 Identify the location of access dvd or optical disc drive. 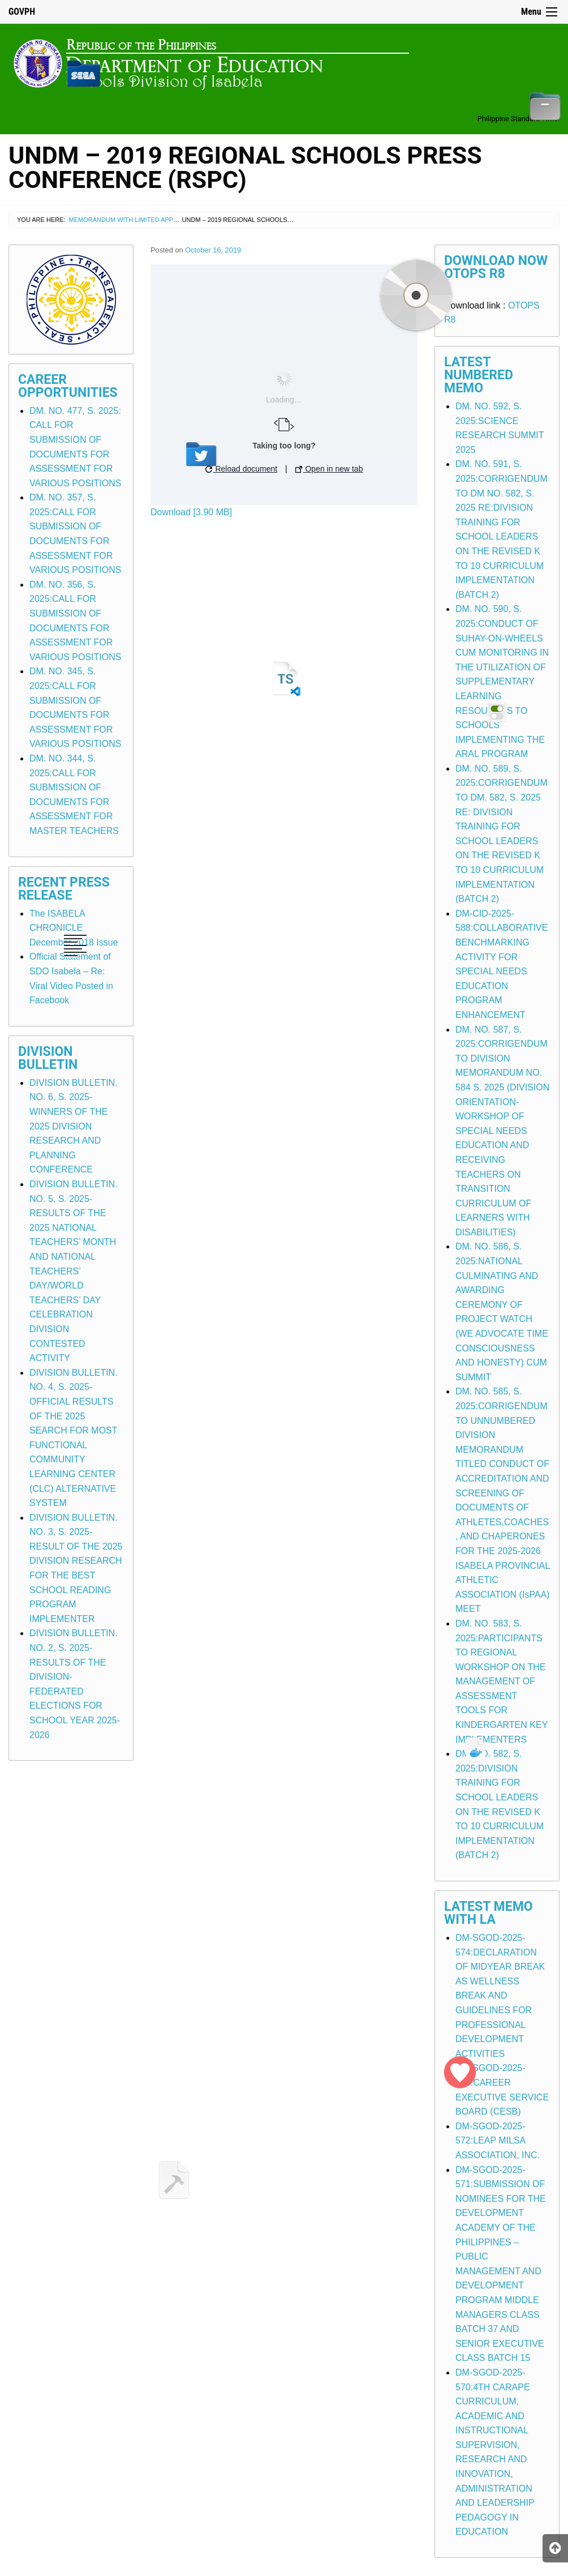
(416, 295).